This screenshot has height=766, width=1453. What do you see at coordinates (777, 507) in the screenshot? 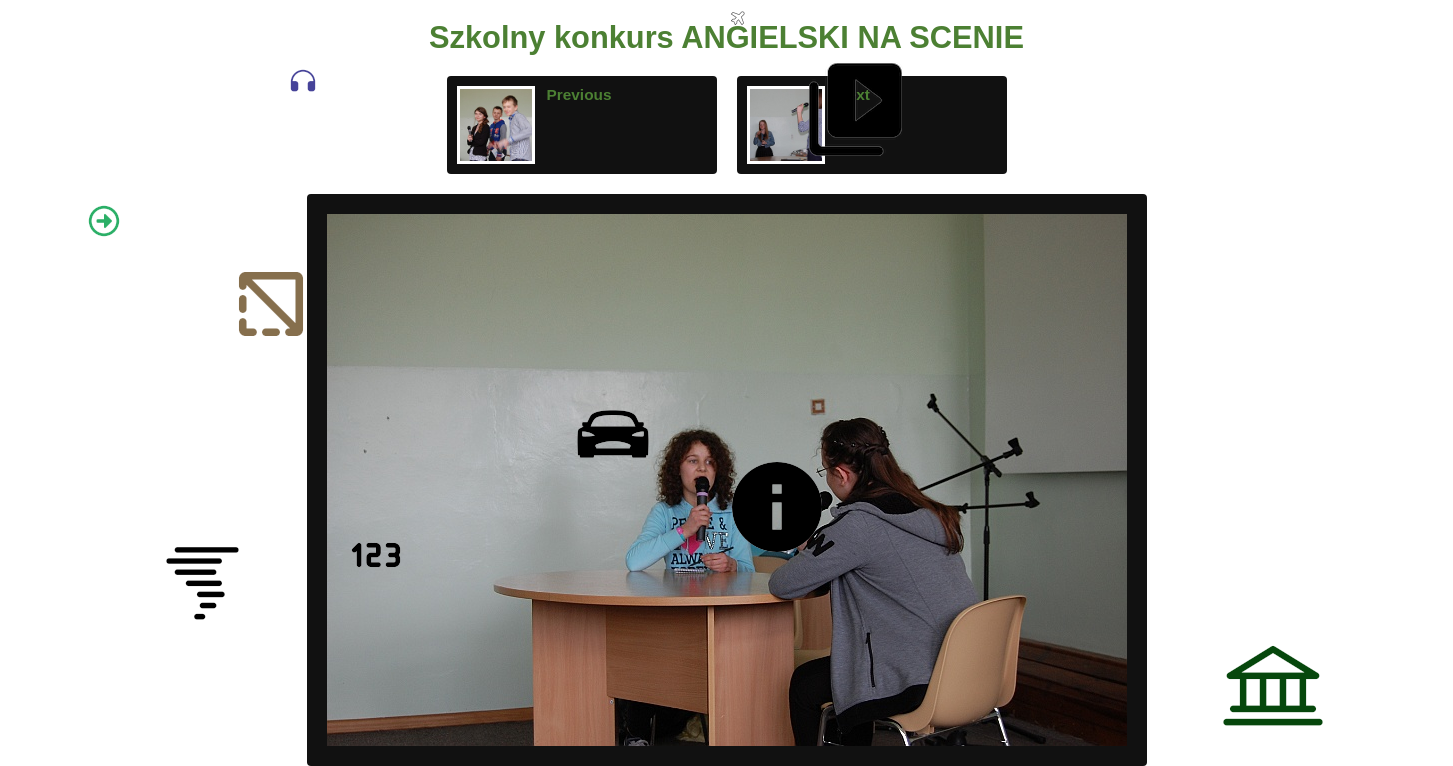
I see `view more information or details` at bounding box center [777, 507].